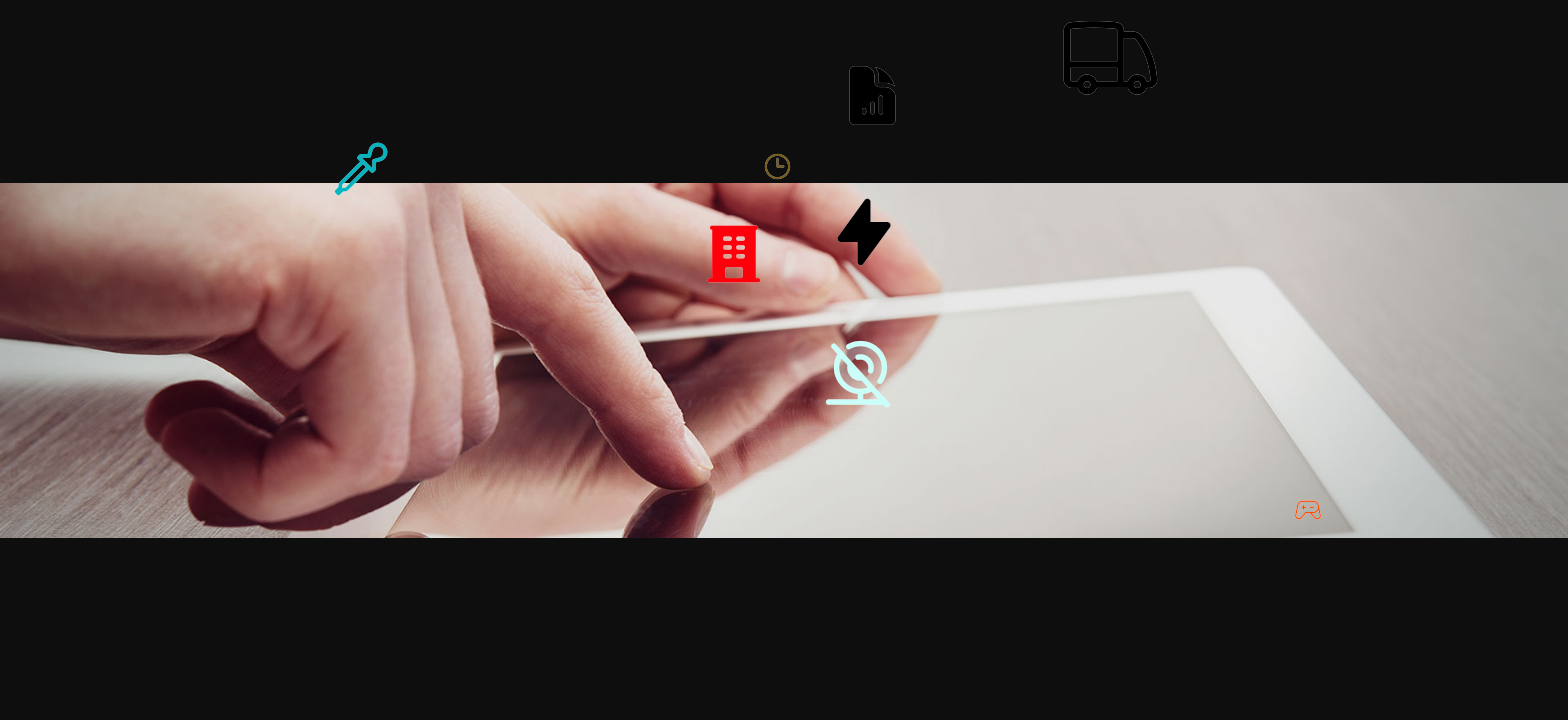 This screenshot has width=1568, height=720. What do you see at coordinates (777, 166) in the screenshot?
I see `view time or clock settings` at bounding box center [777, 166].